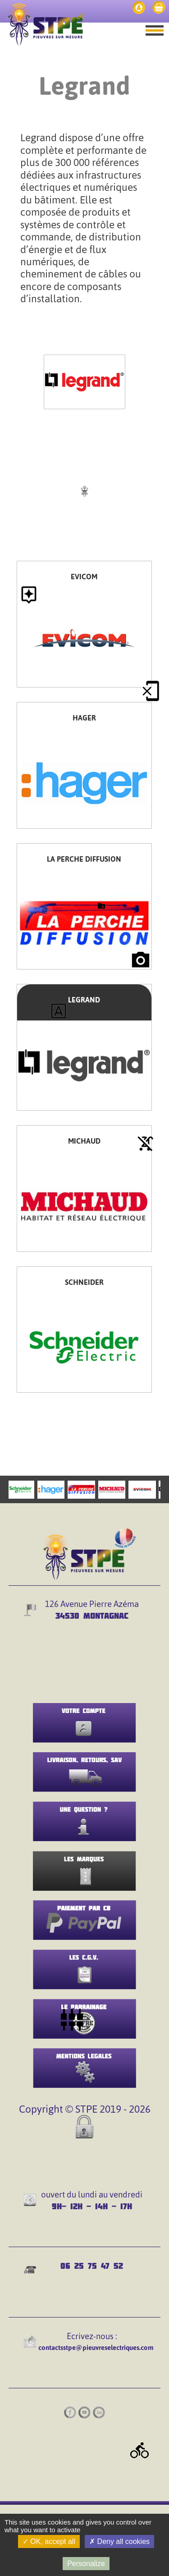 This screenshot has width=169, height=2576. Describe the element at coordinates (151, 691) in the screenshot. I see `disconnect or unlink a mobile device` at that location.